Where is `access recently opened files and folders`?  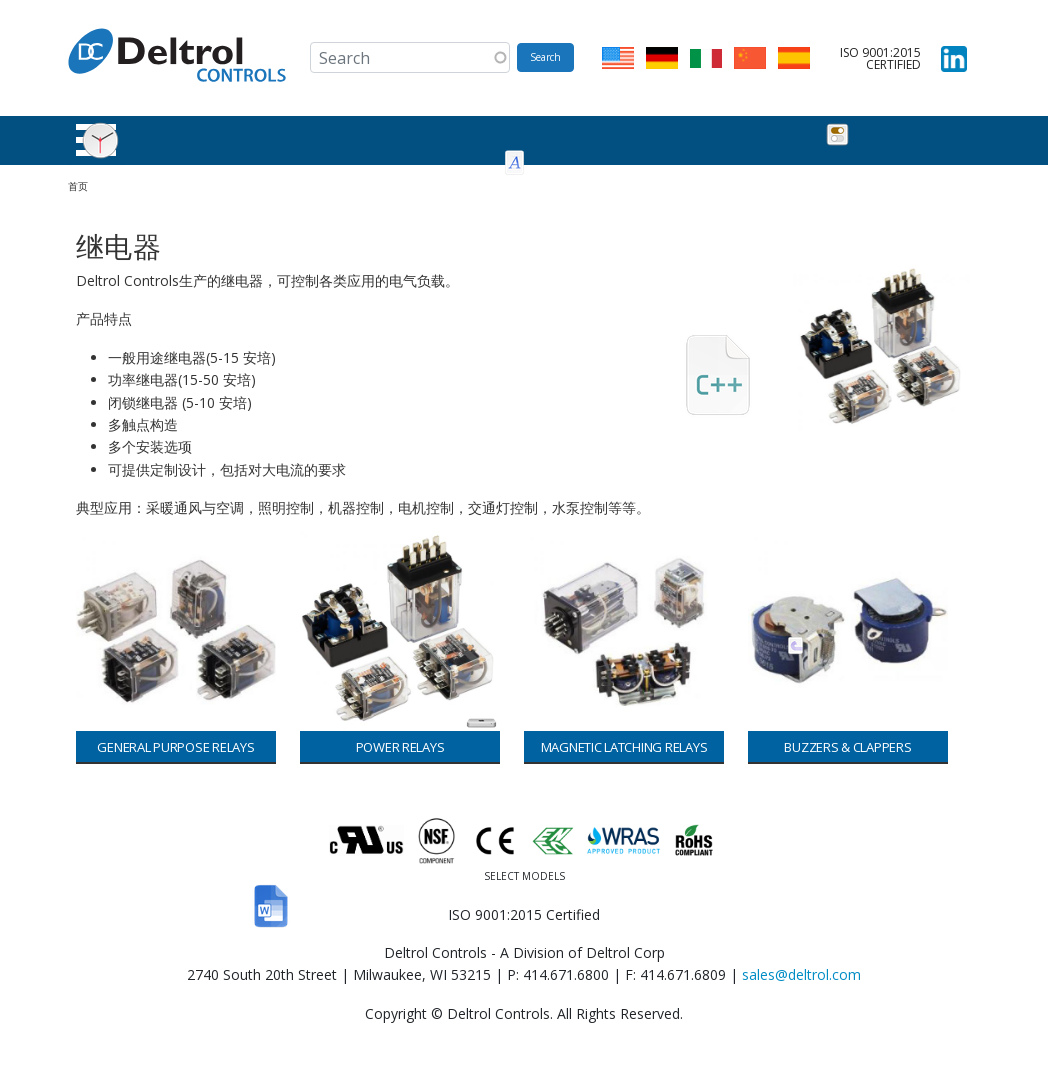
access recently opened files and folders is located at coordinates (100, 140).